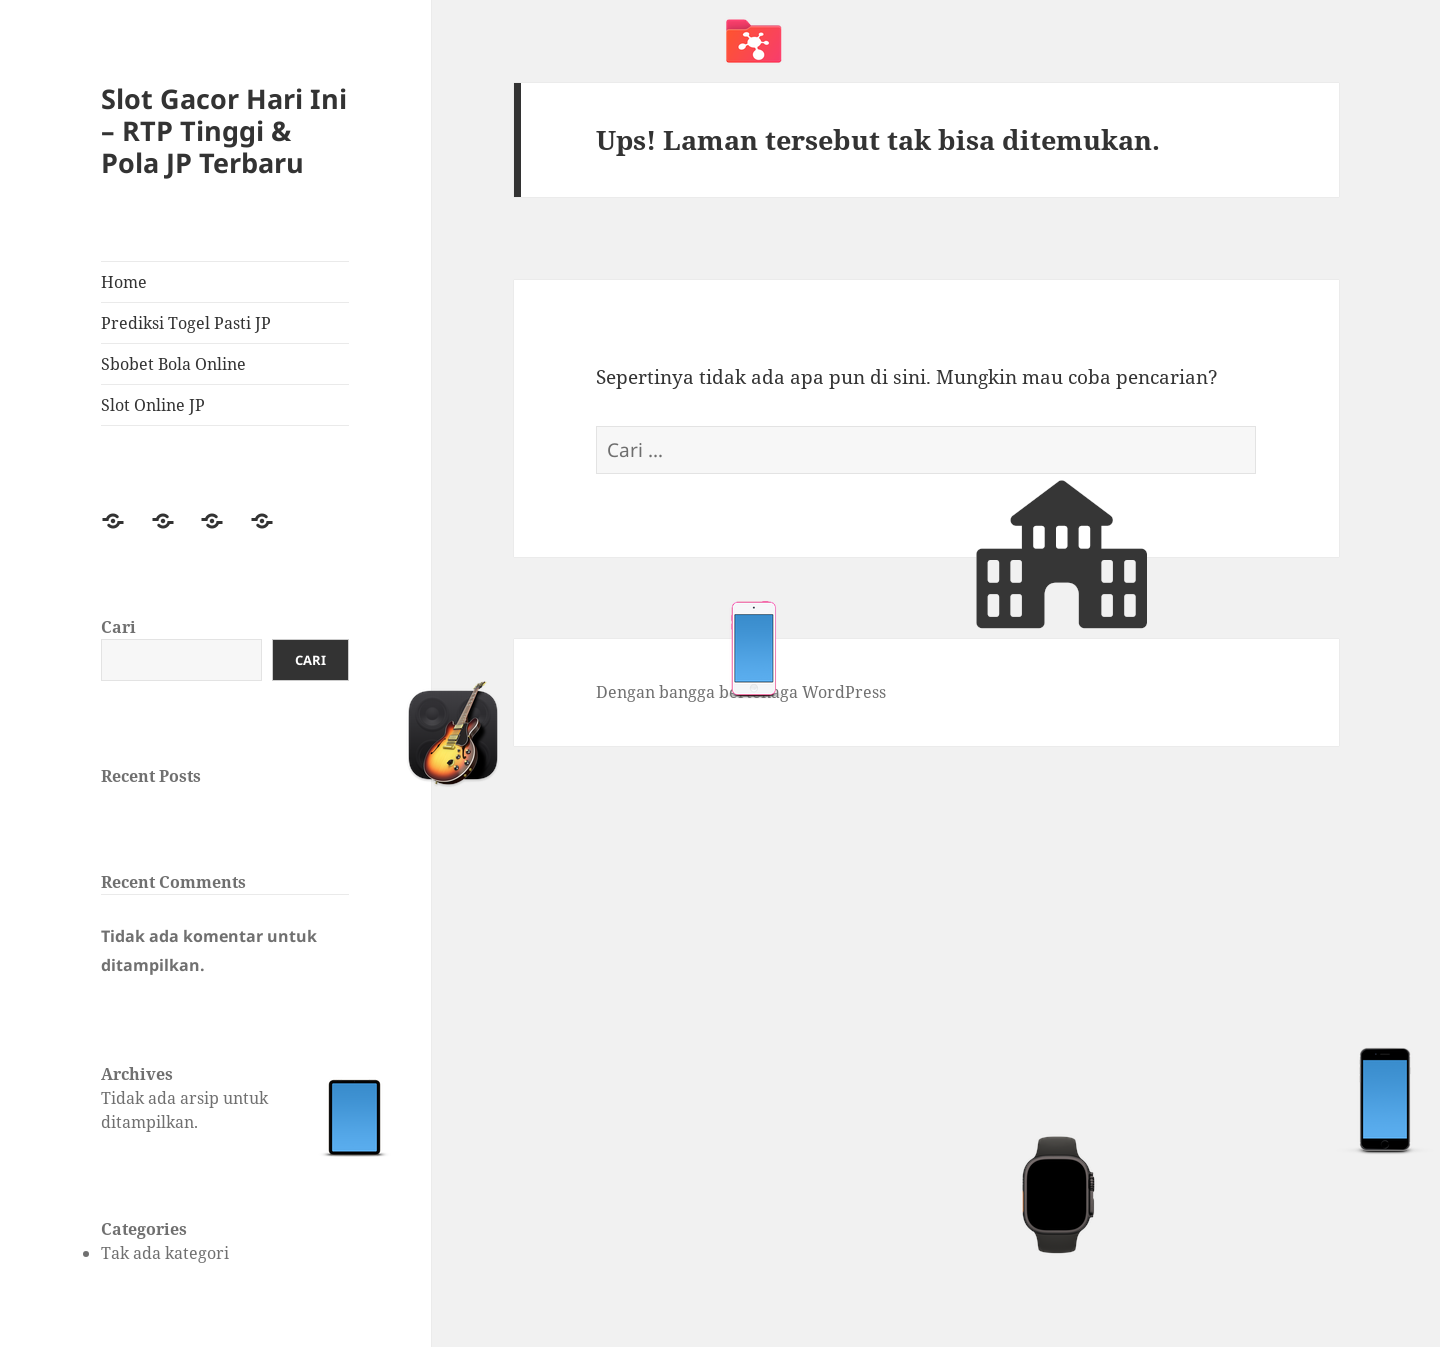 The image size is (1440, 1347). I want to click on iPhone SE 2 device connected to your mac, so click(1385, 1101).